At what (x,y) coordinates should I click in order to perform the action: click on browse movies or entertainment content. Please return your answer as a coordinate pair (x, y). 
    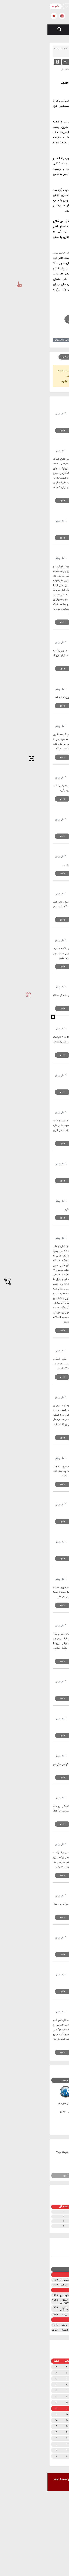
    Looking at the image, I should click on (28, 995).